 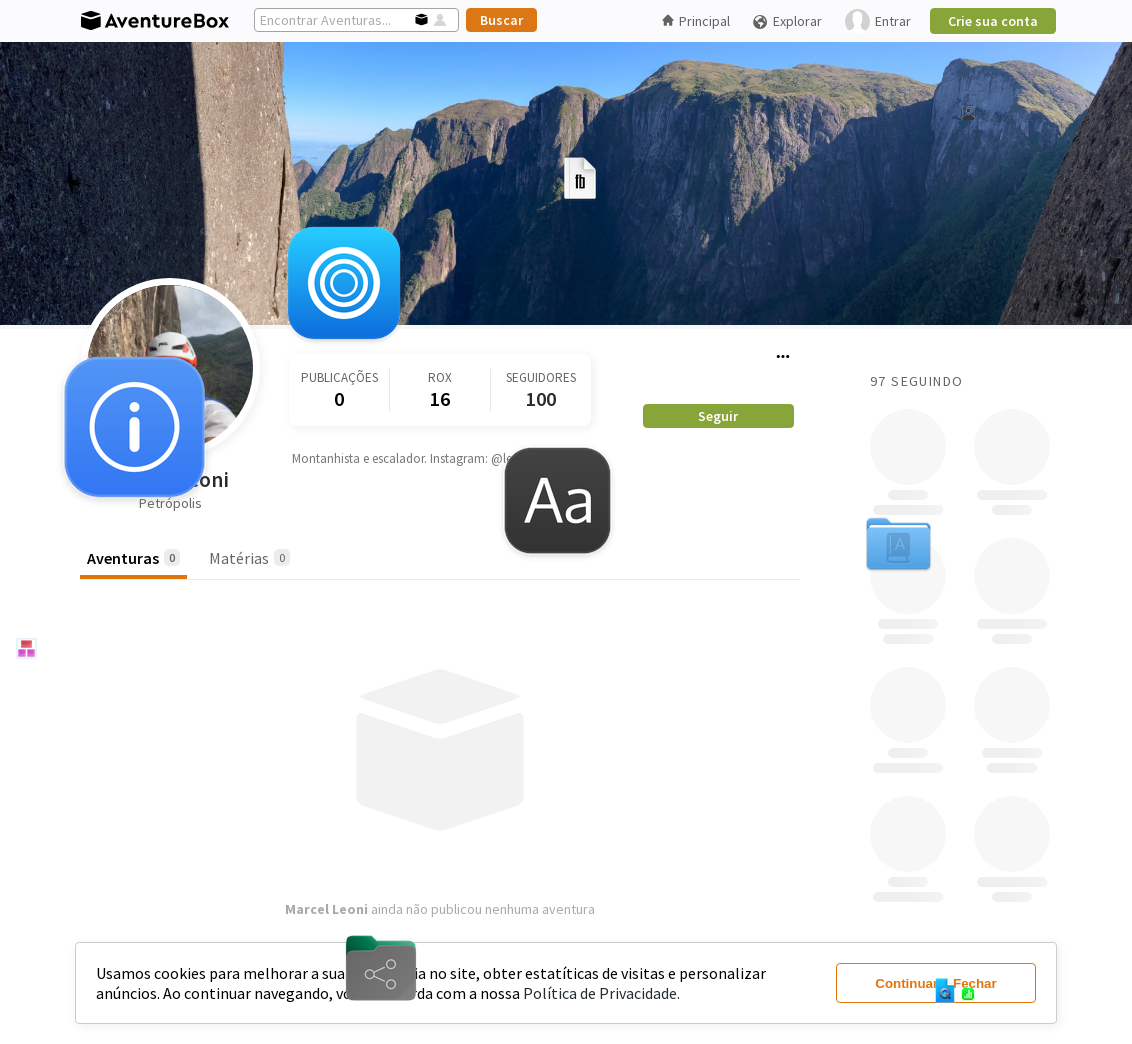 What do you see at coordinates (381, 968) in the screenshot?
I see `open your public shared folder` at bounding box center [381, 968].